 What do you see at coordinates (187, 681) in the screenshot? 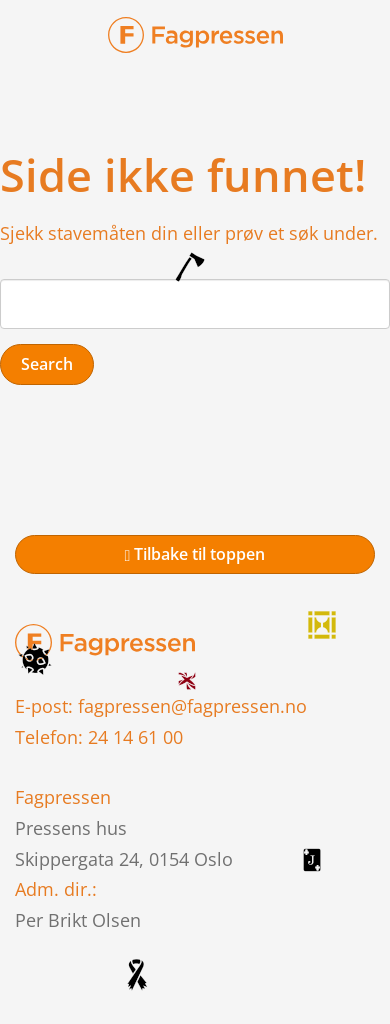
I see `indicates a special bonus or power-up effect` at bounding box center [187, 681].